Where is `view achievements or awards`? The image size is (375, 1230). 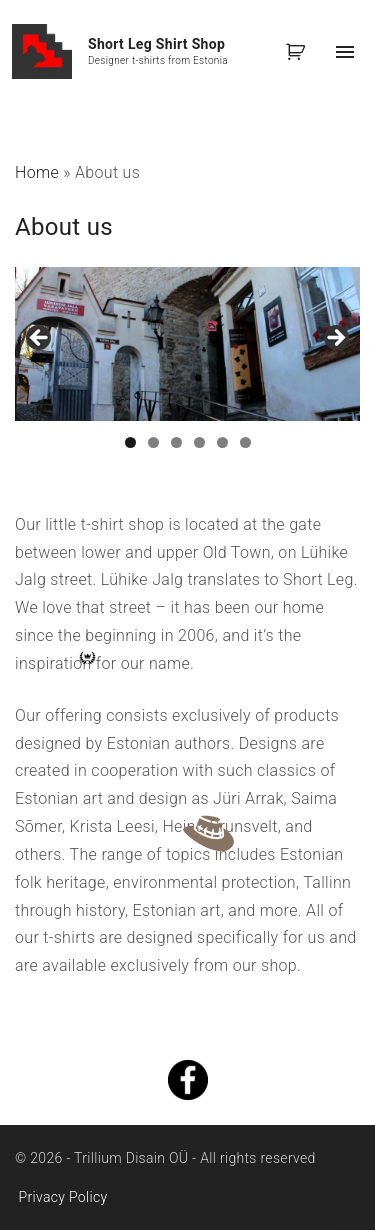 view achievements or awards is located at coordinates (87, 657).